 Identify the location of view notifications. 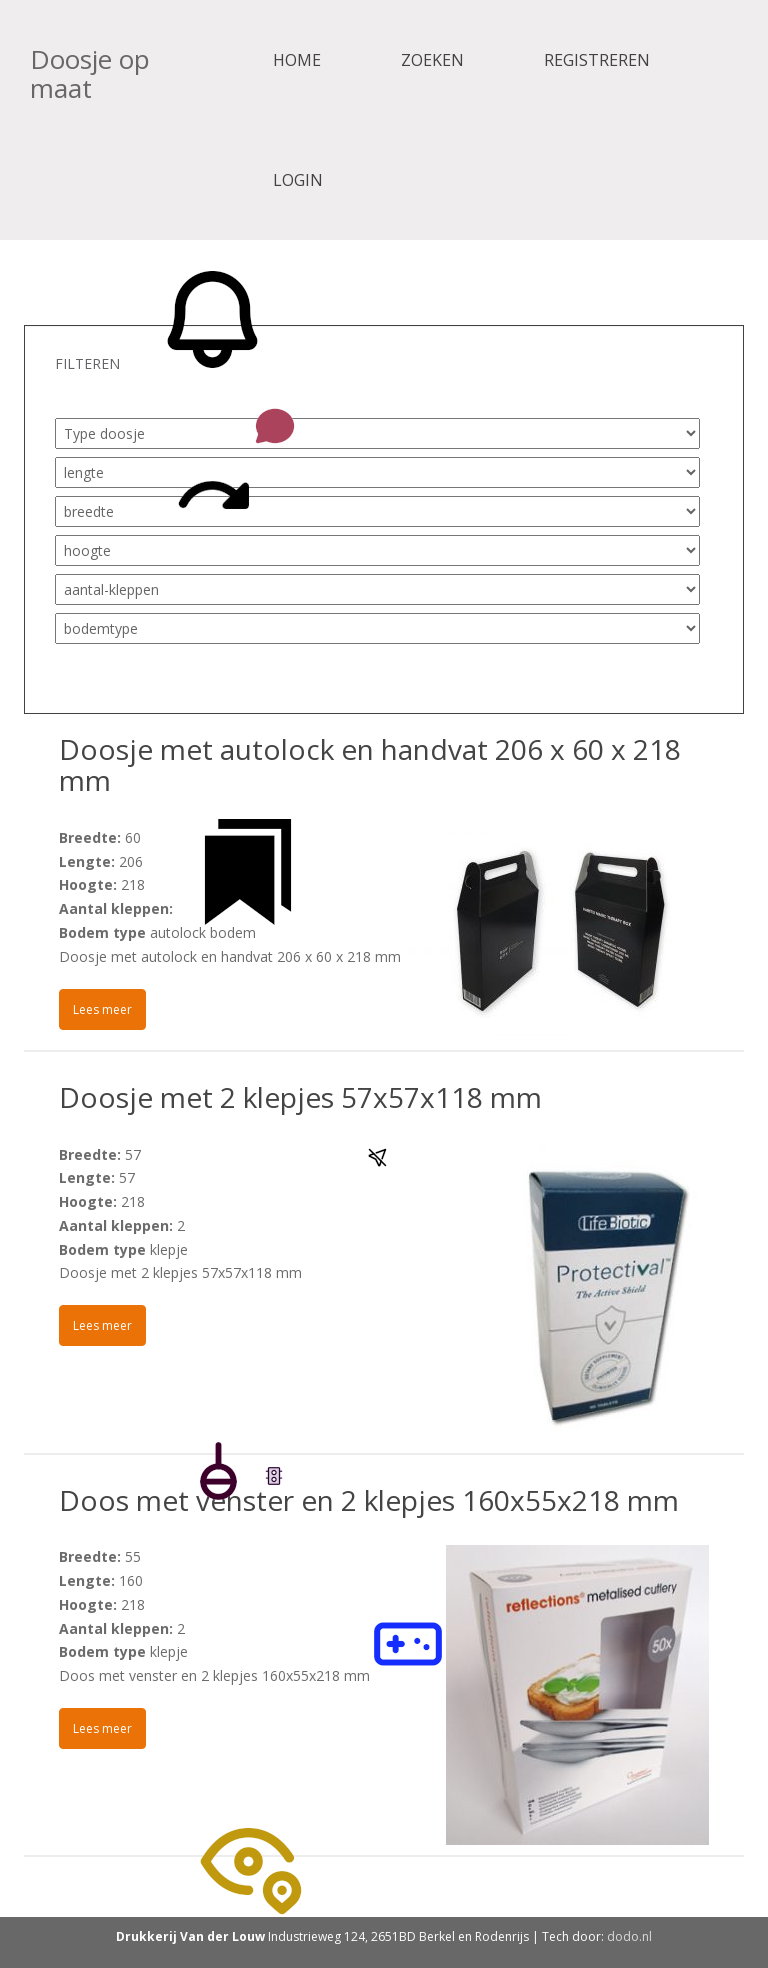
(212, 319).